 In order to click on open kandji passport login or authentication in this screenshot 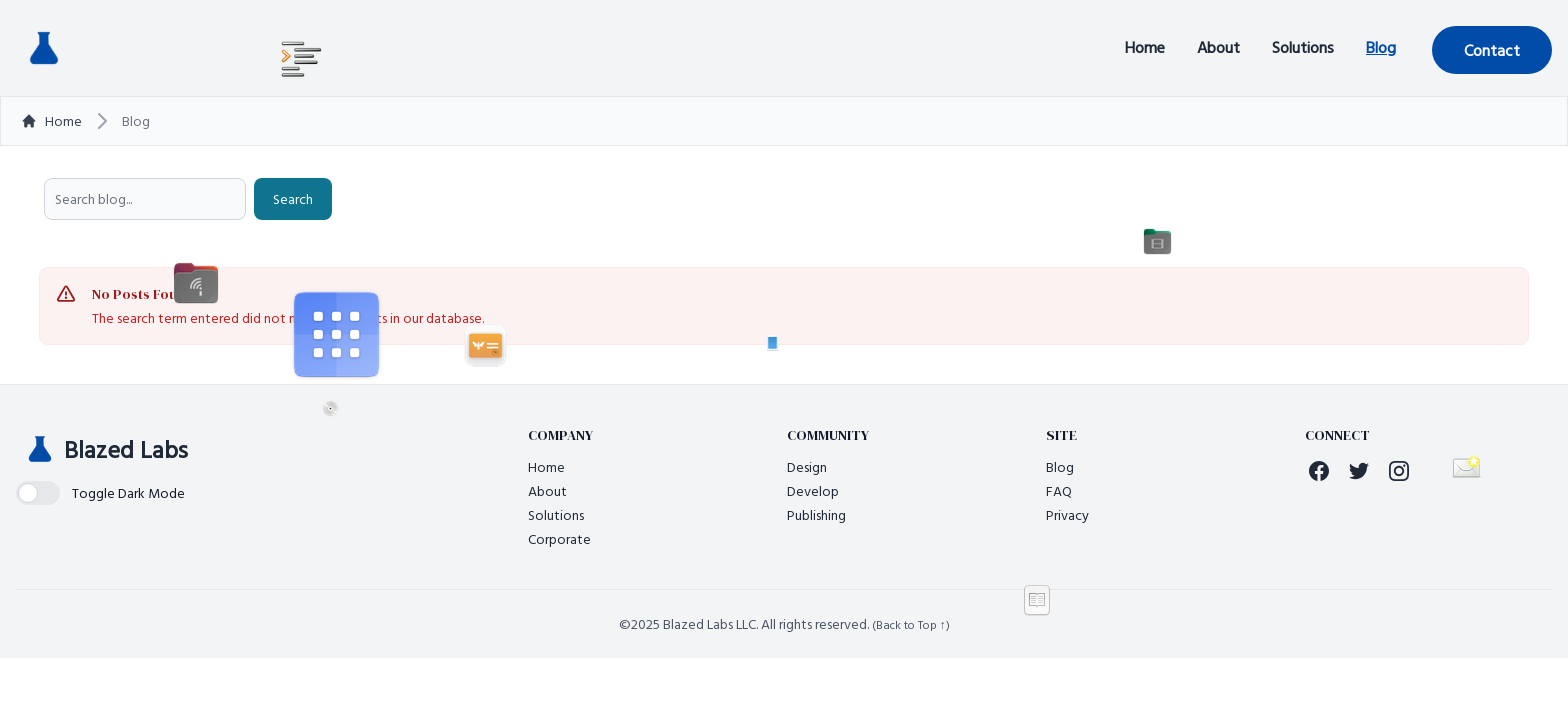, I will do `click(485, 345)`.